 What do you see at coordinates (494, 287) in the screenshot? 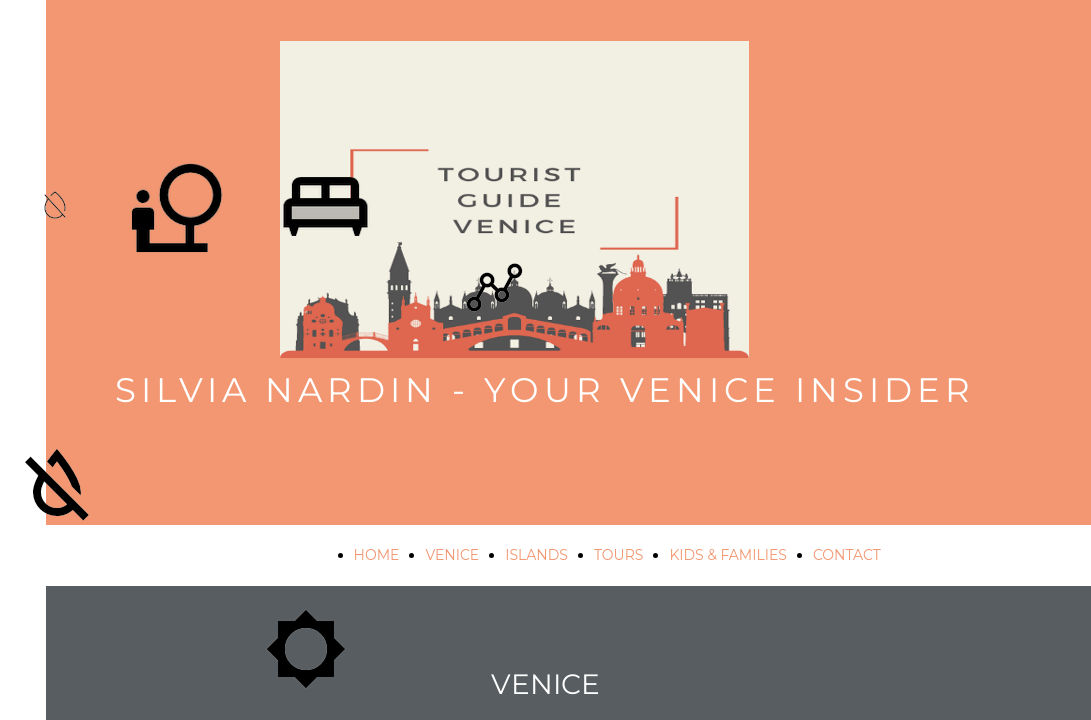
I see `view connected data points or nodes` at bounding box center [494, 287].